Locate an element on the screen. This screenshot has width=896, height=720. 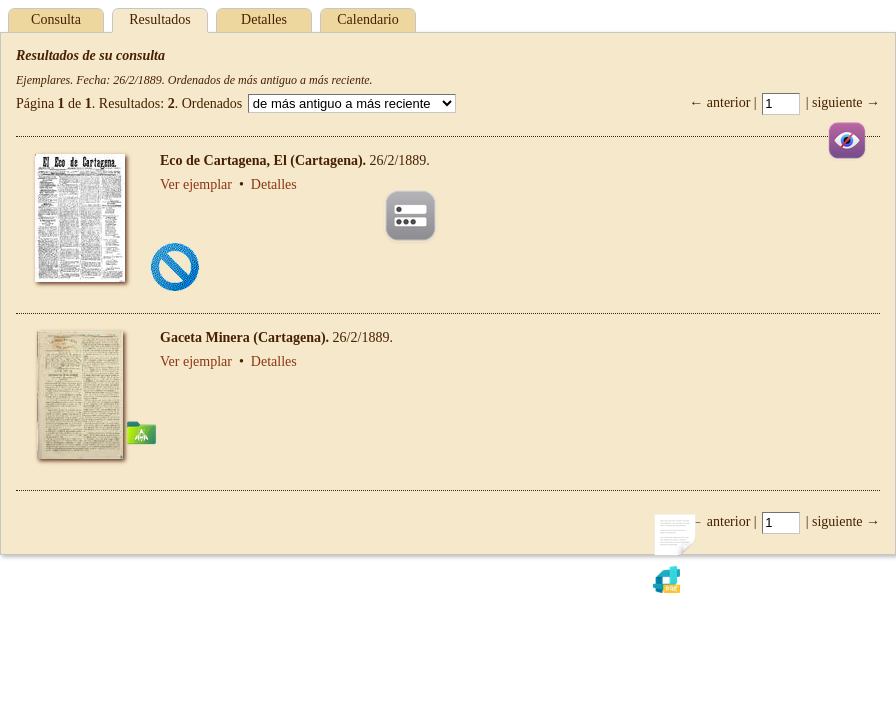
open privacy and security settings is located at coordinates (847, 141).